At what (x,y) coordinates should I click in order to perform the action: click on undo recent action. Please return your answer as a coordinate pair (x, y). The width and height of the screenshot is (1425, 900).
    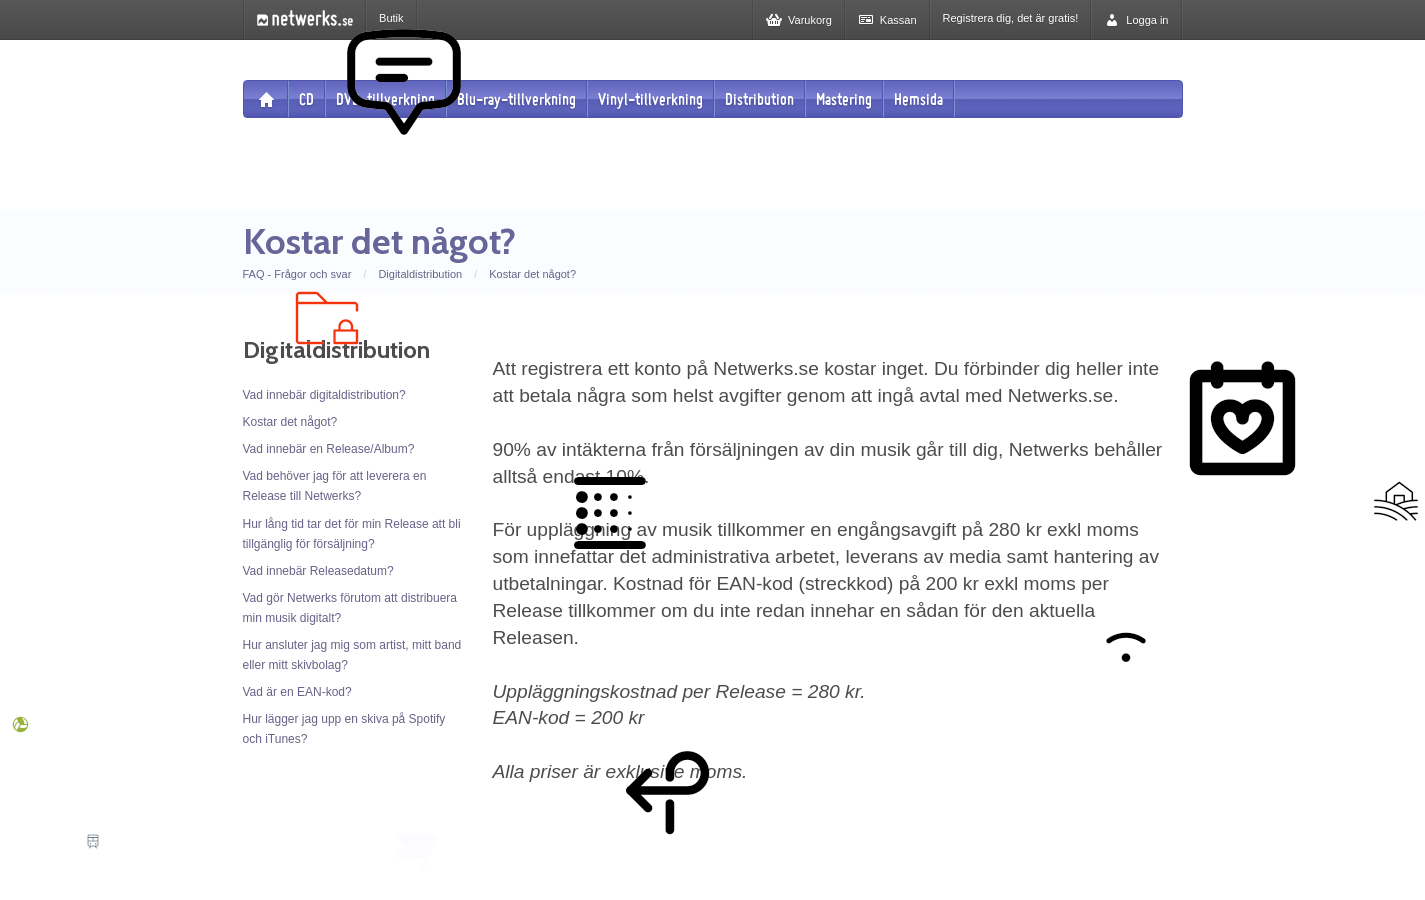
    Looking at the image, I should click on (665, 790).